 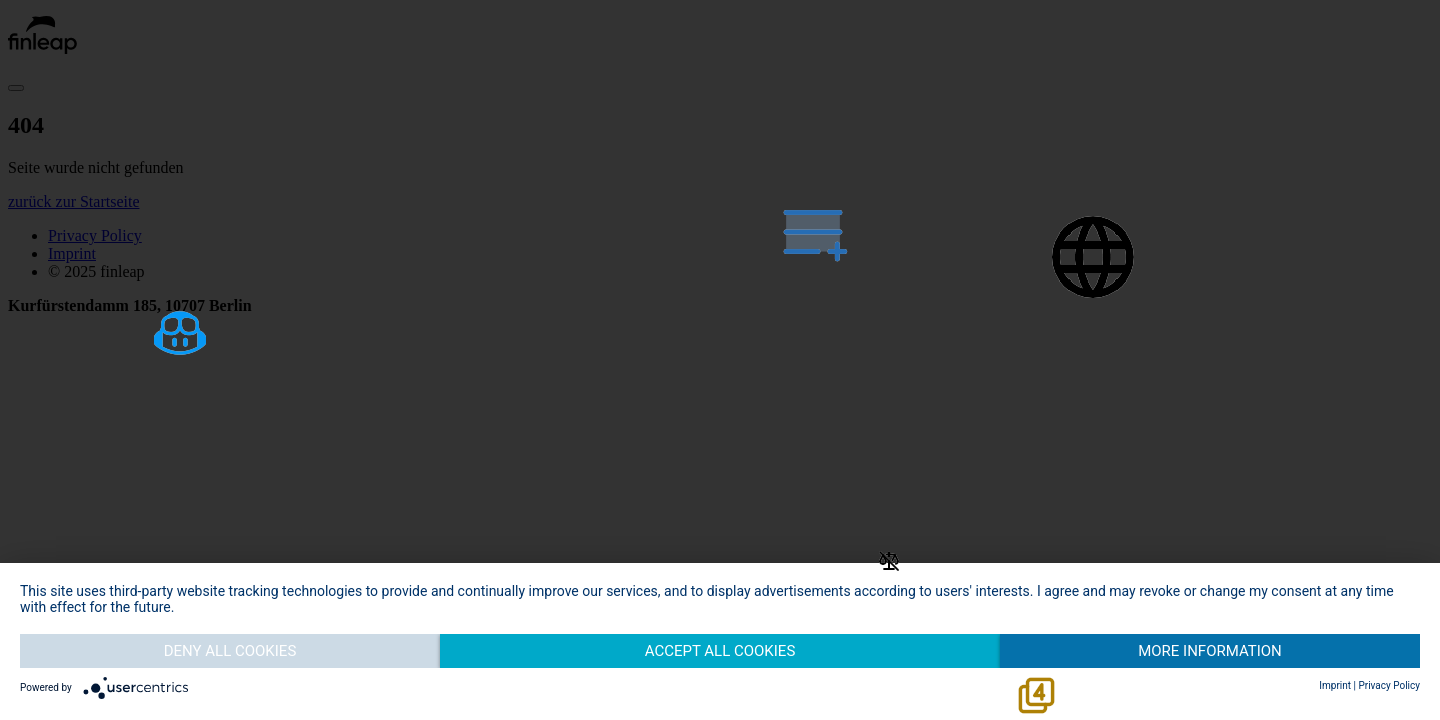 What do you see at coordinates (1093, 257) in the screenshot?
I see `change language settings` at bounding box center [1093, 257].